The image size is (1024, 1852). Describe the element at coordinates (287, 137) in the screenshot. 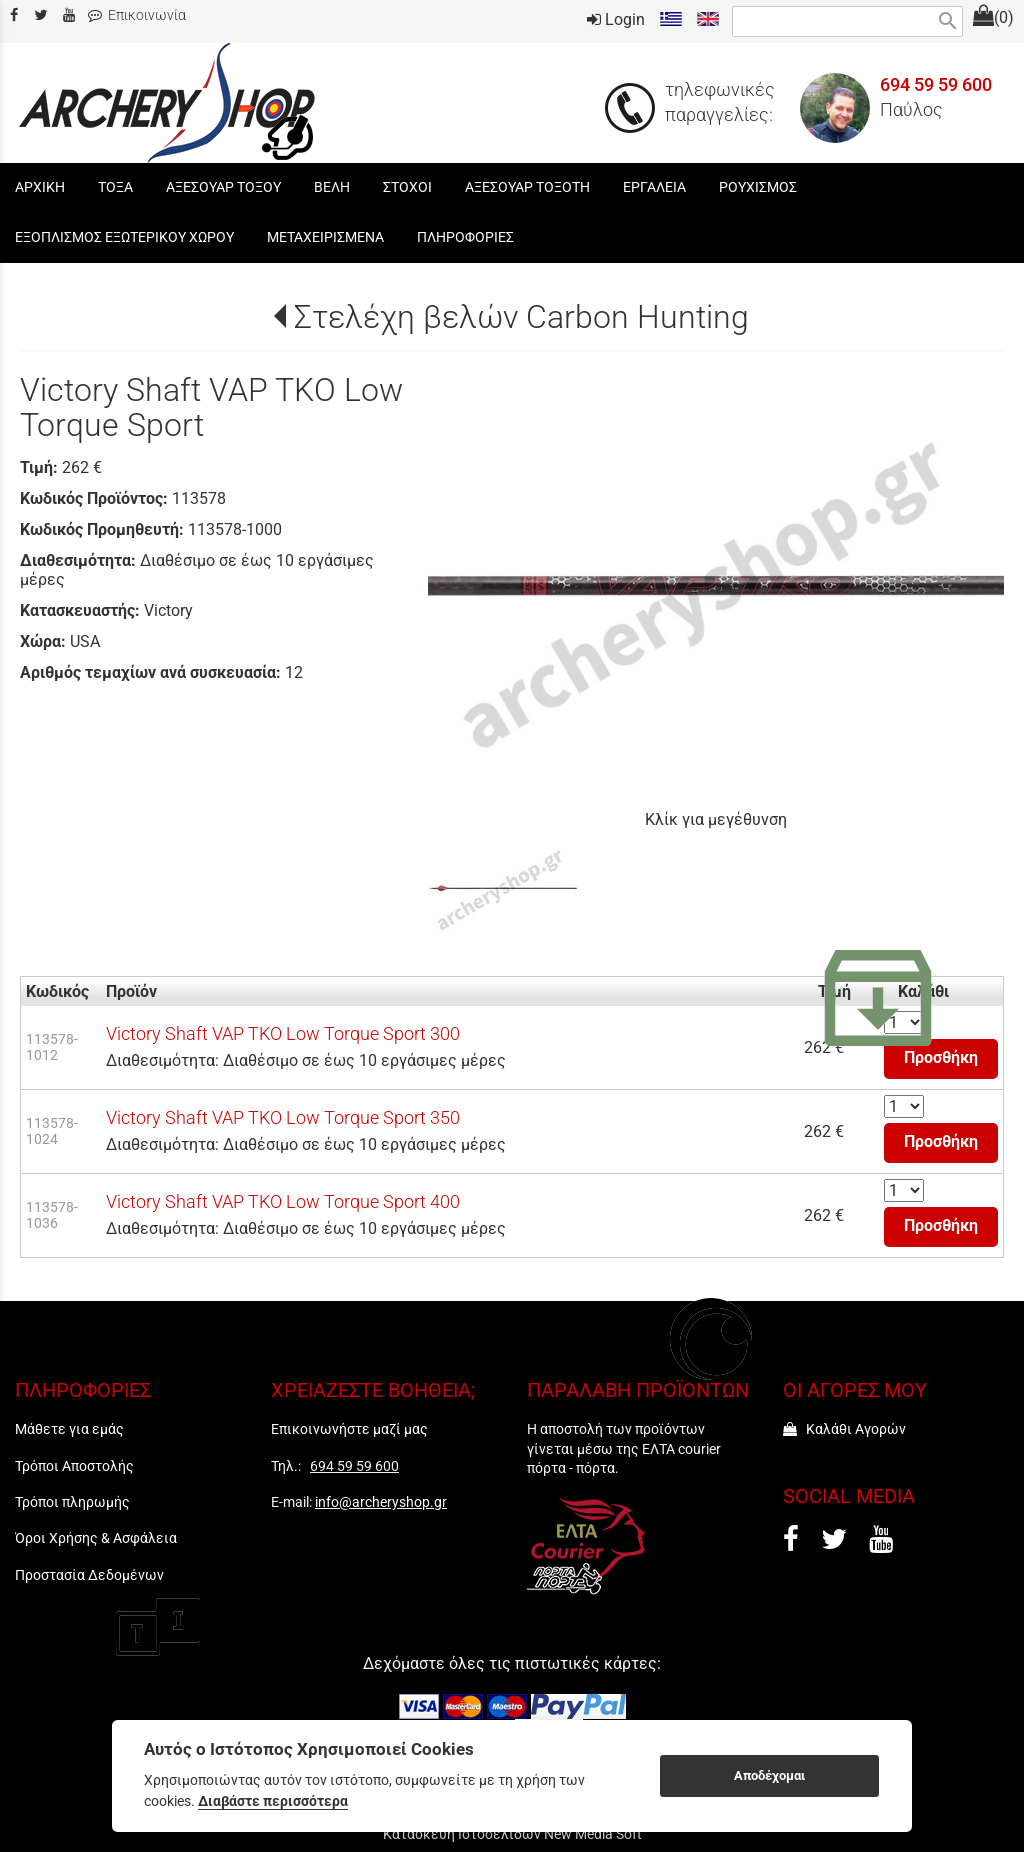

I see `open zoiper VoIP calling app` at that location.